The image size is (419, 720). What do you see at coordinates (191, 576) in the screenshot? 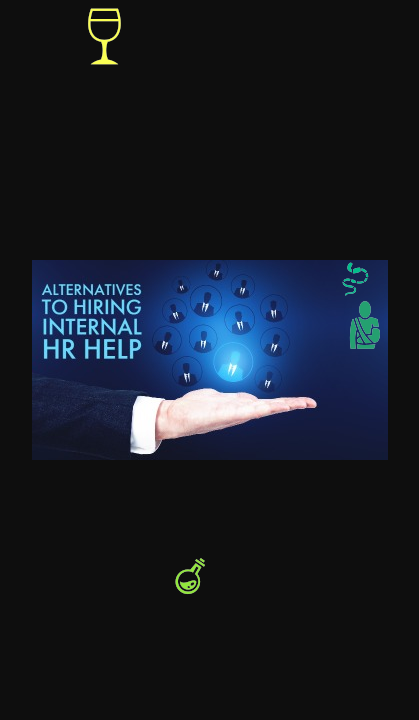
I see `use a health or mana potion` at bounding box center [191, 576].